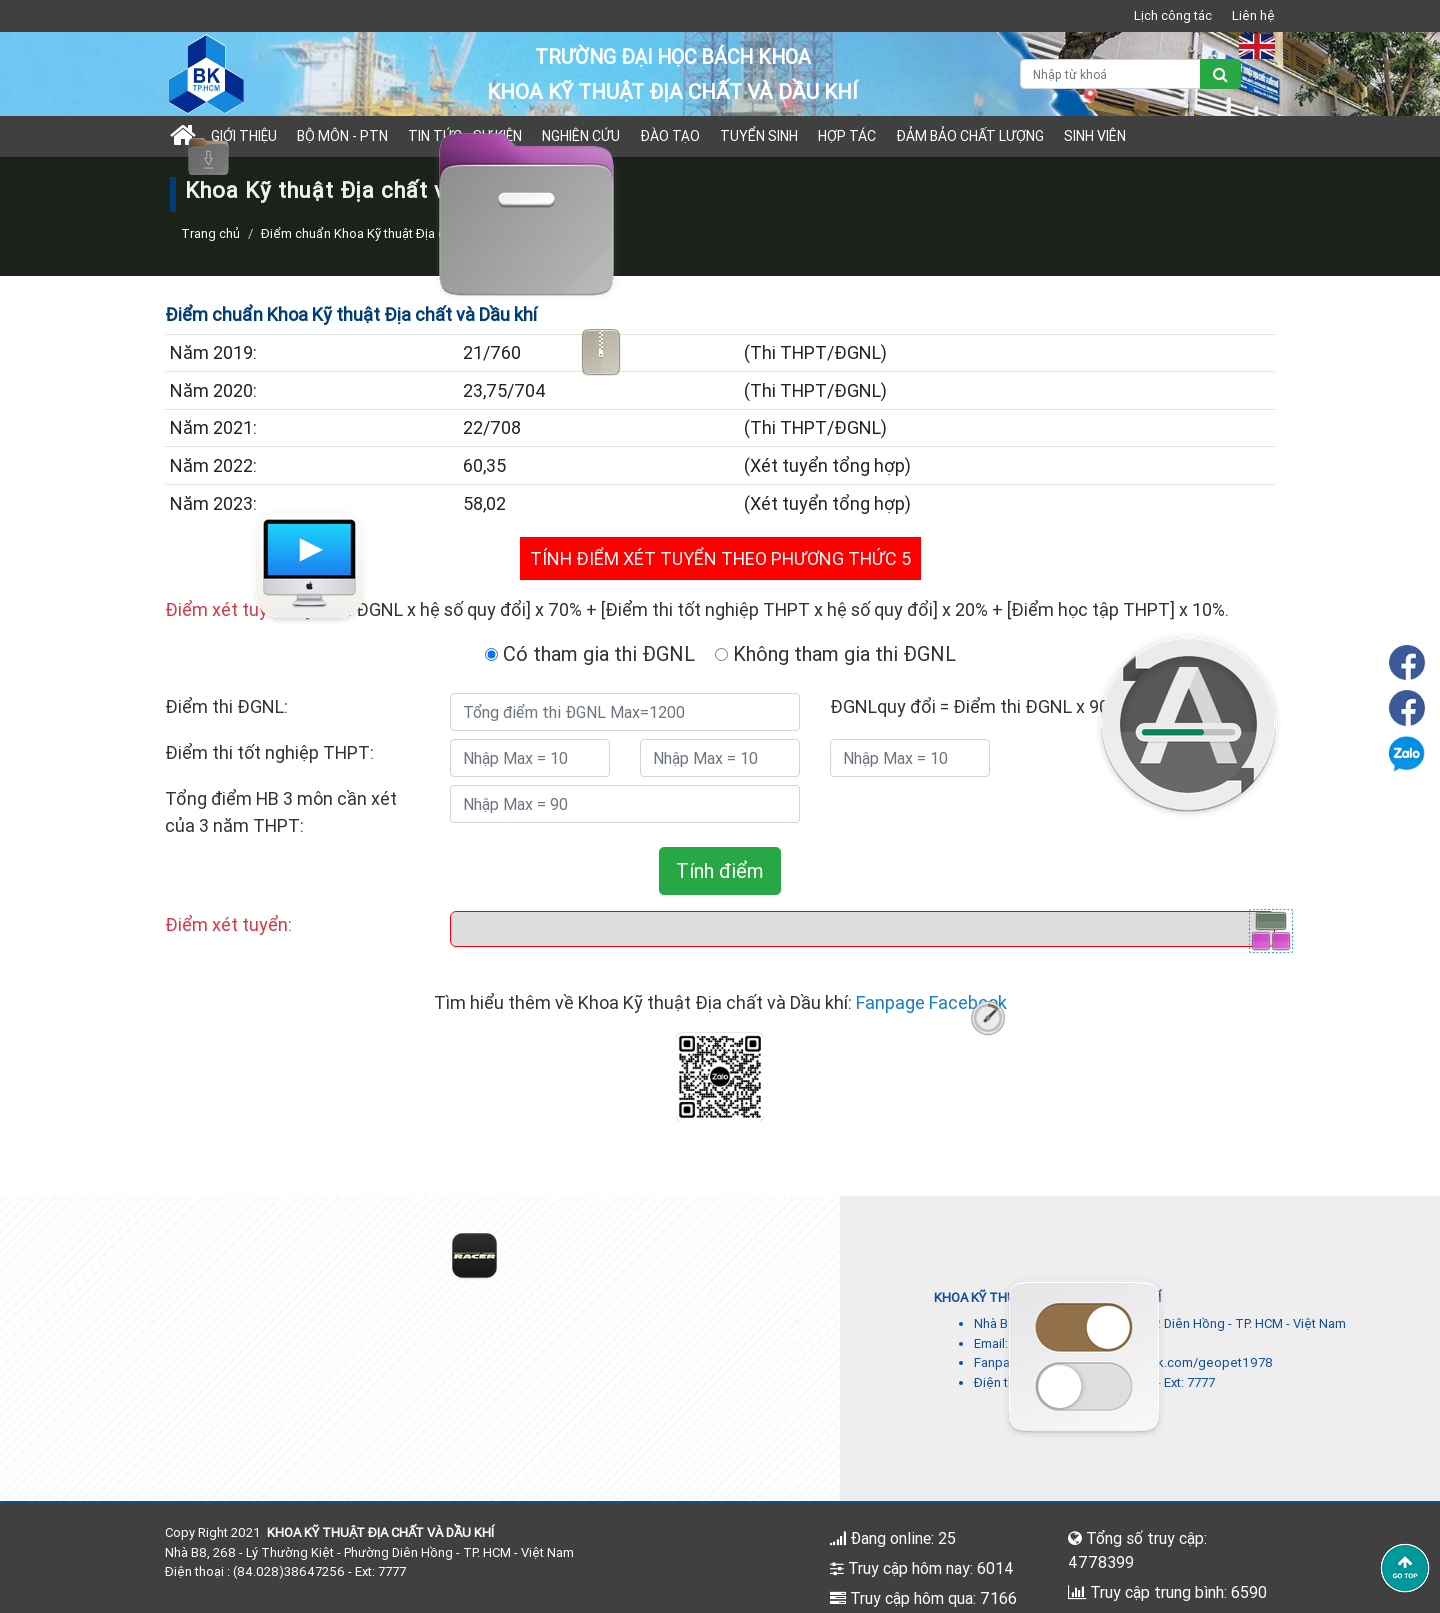 Image resolution: width=1440 pixels, height=1613 pixels. What do you see at coordinates (474, 1255) in the screenshot?
I see `launch star wars: episode i racer game` at bounding box center [474, 1255].